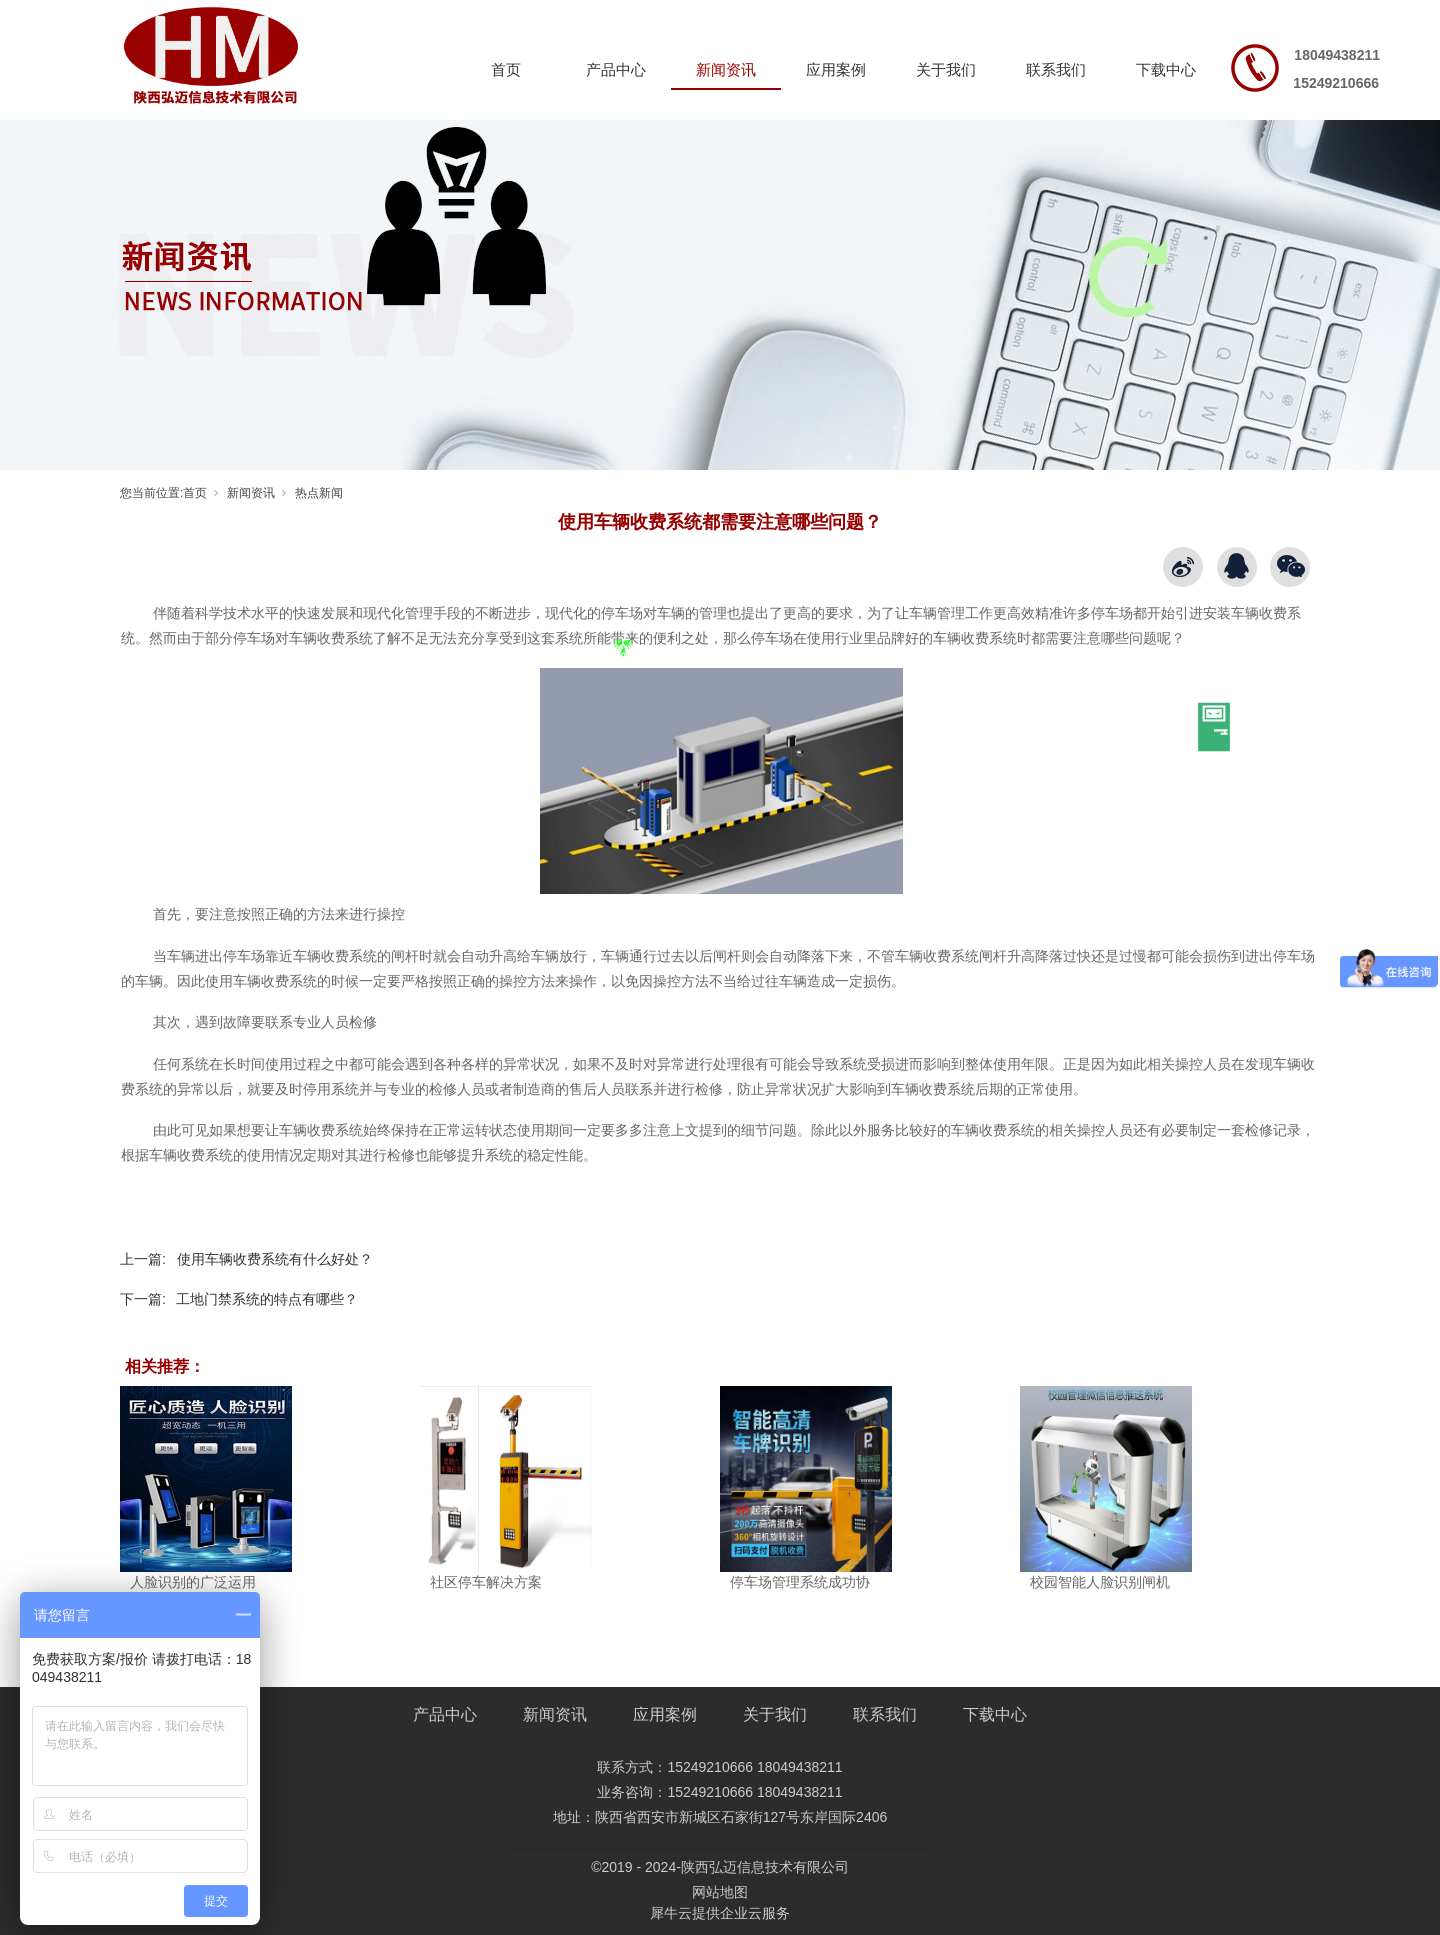  What do you see at coordinates (456, 216) in the screenshot?
I see `start a team brainstorming session` at bounding box center [456, 216].